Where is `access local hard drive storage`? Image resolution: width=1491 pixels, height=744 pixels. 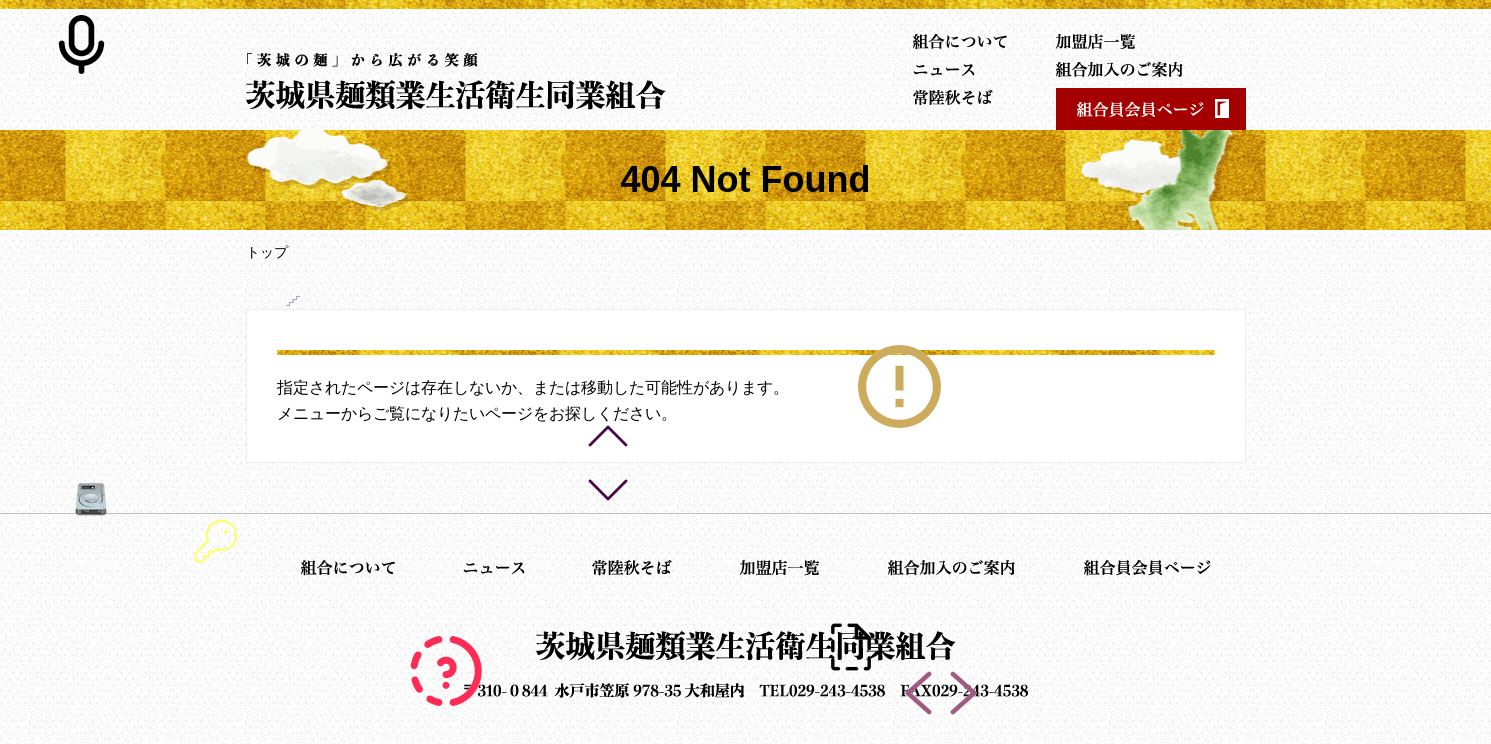
access local hard drive storage is located at coordinates (91, 499).